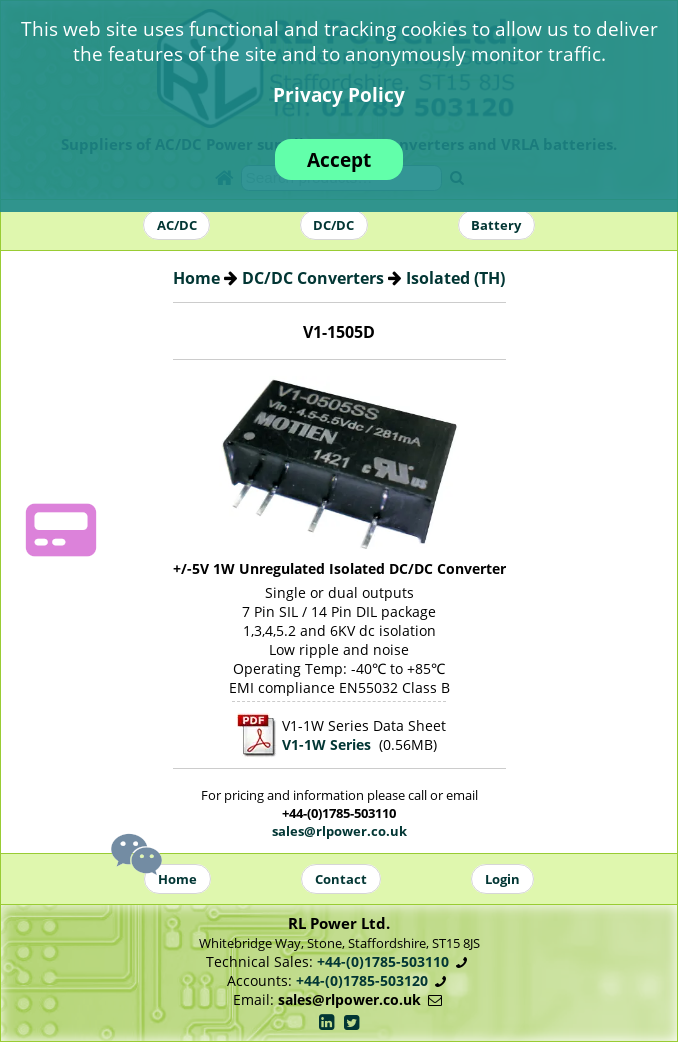 This screenshot has width=678, height=1042. What do you see at coordinates (136, 854) in the screenshot?
I see `open WeChat messaging app` at bounding box center [136, 854].